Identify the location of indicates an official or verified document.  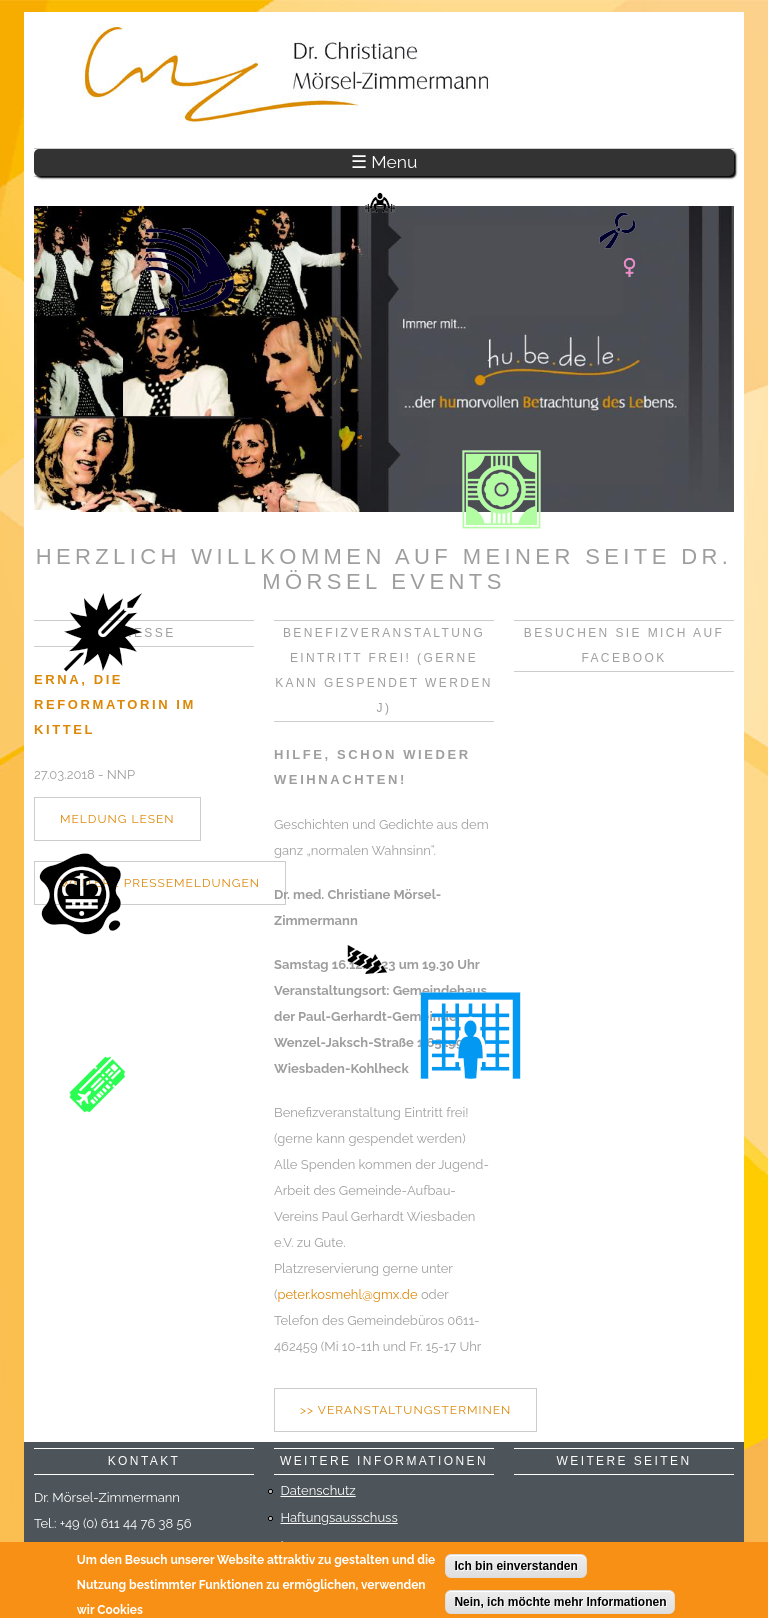
(80, 893).